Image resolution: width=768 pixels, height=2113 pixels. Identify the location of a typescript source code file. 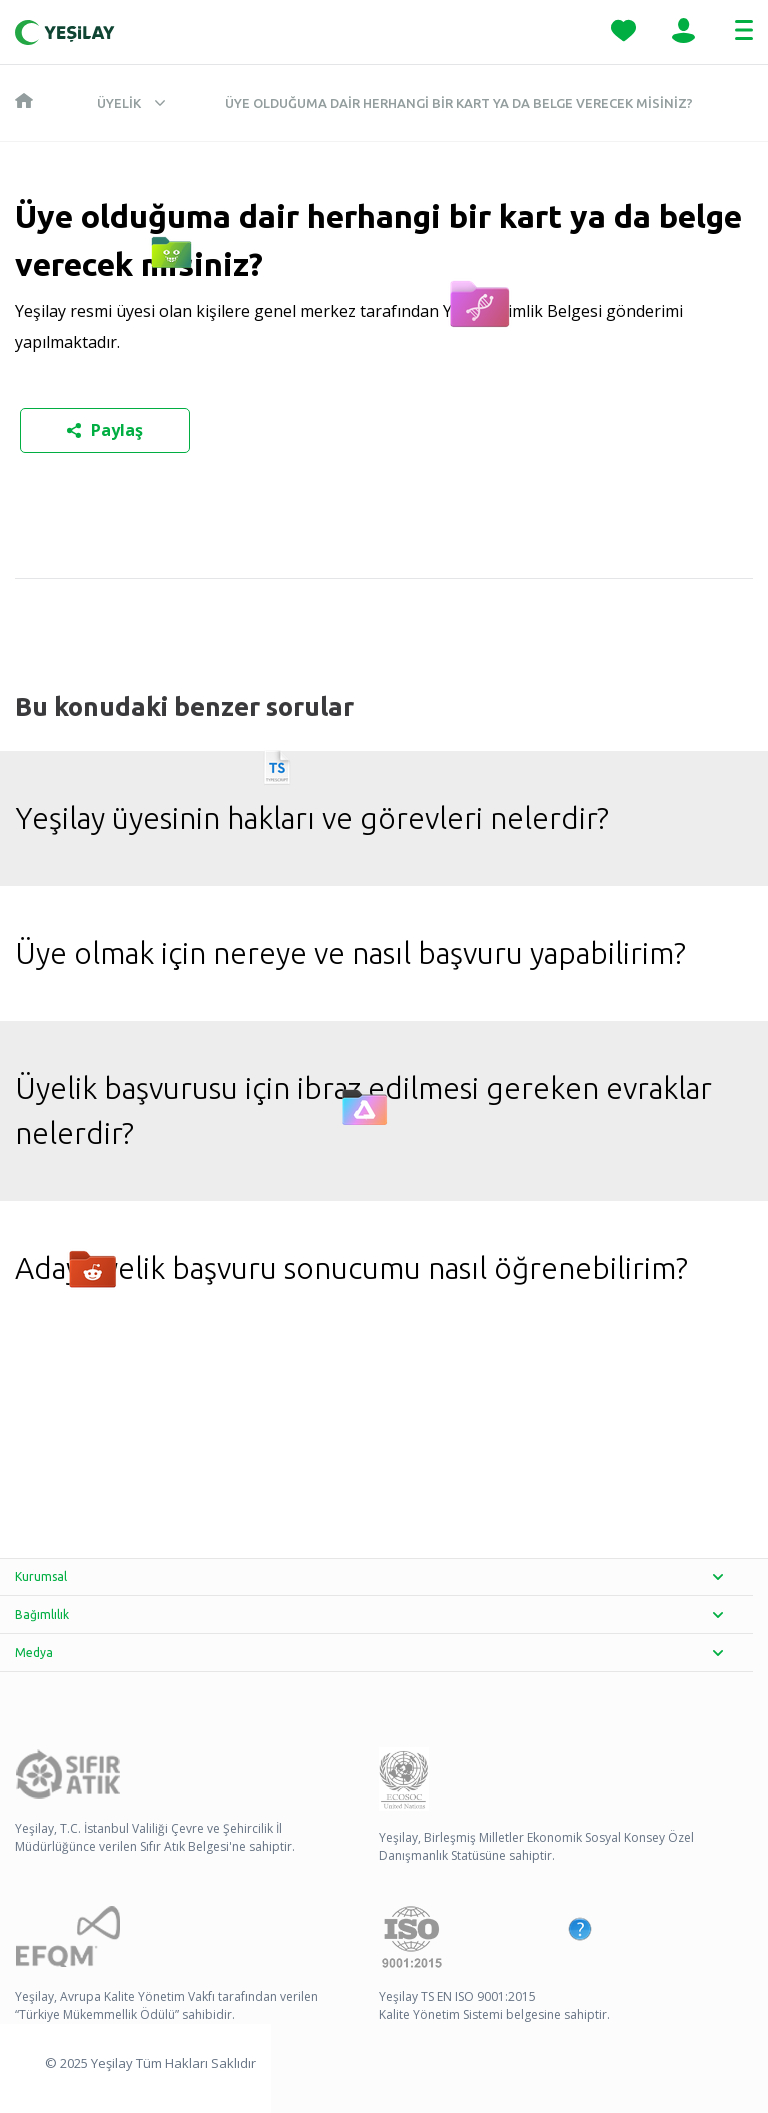
(277, 768).